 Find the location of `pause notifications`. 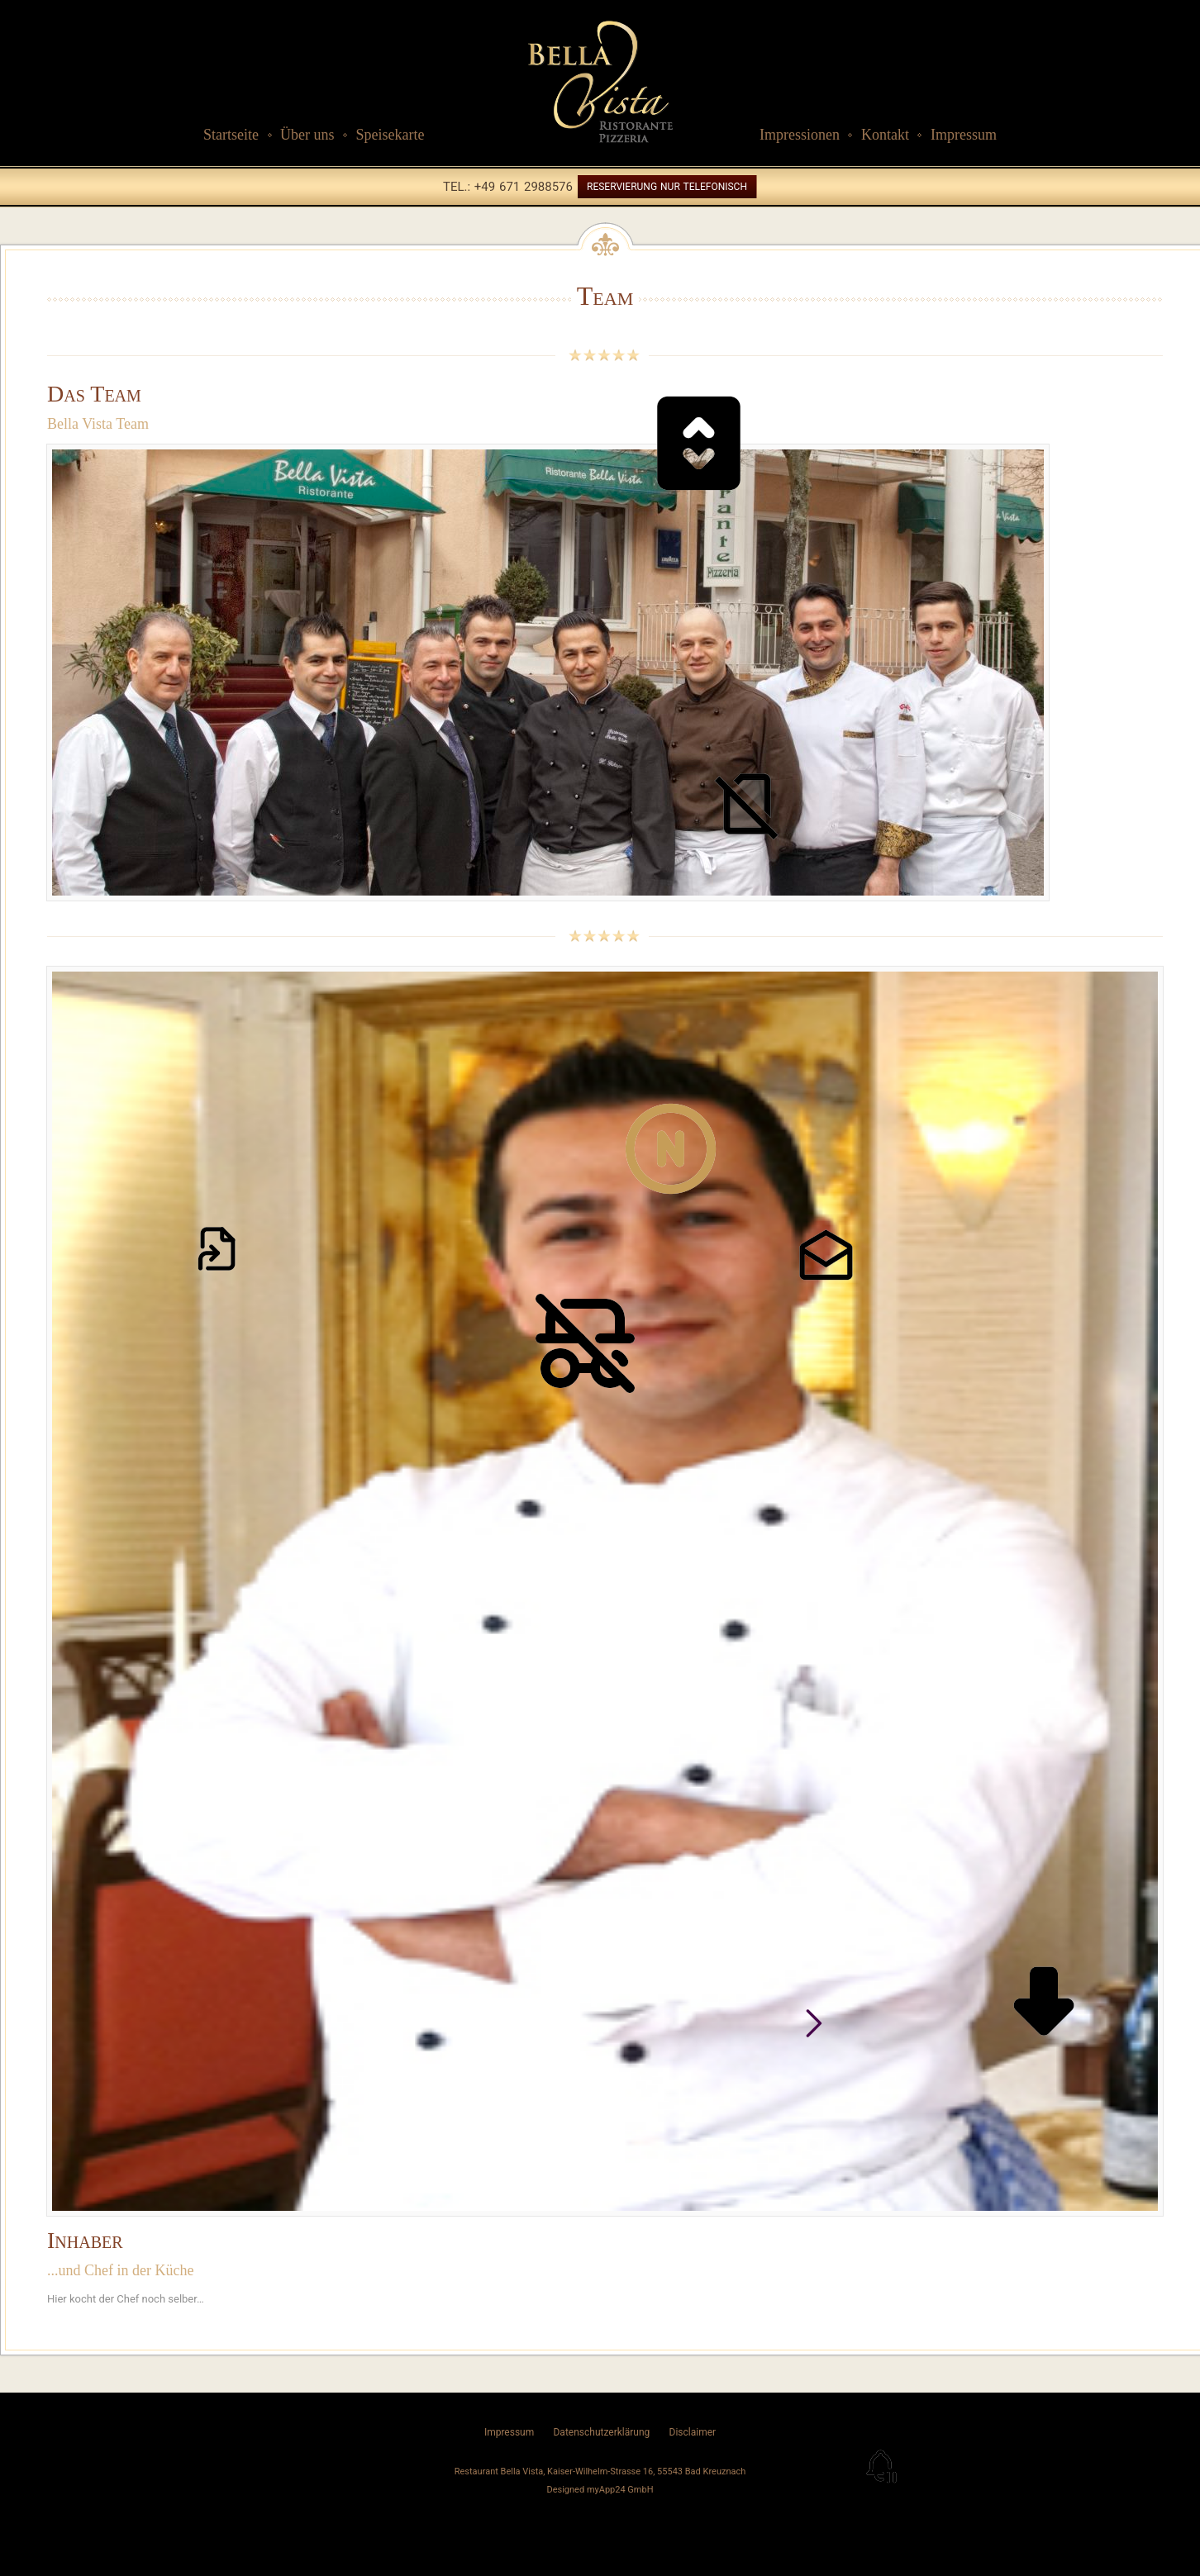

pause notifications is located at coordinates (880, 2465).